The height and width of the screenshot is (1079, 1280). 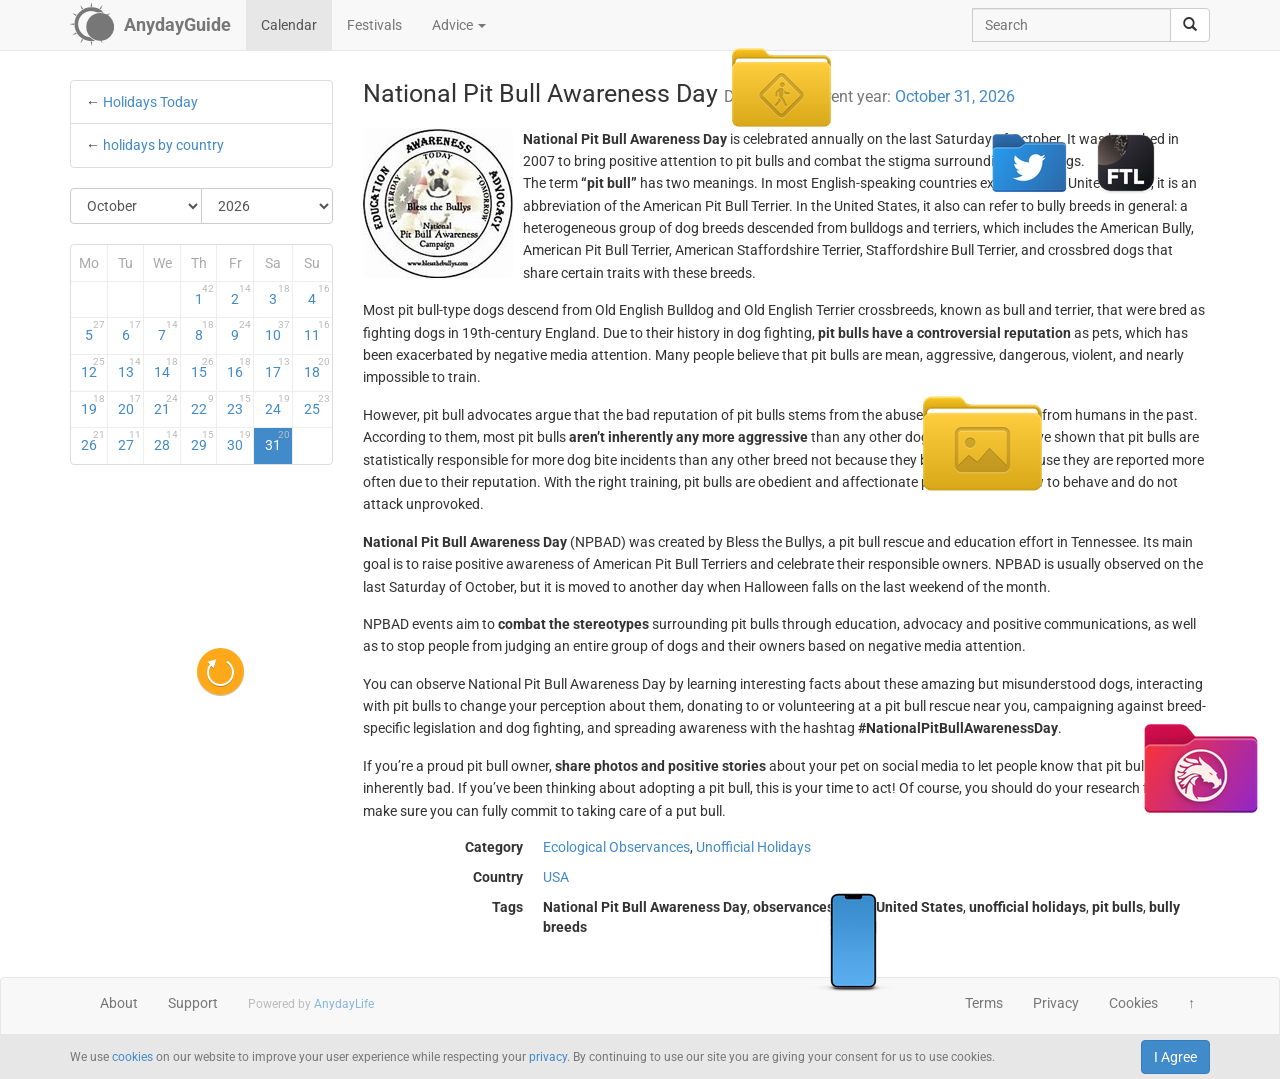 I want to click on indicates a connected iPhone device, so click(x=853, y=942).